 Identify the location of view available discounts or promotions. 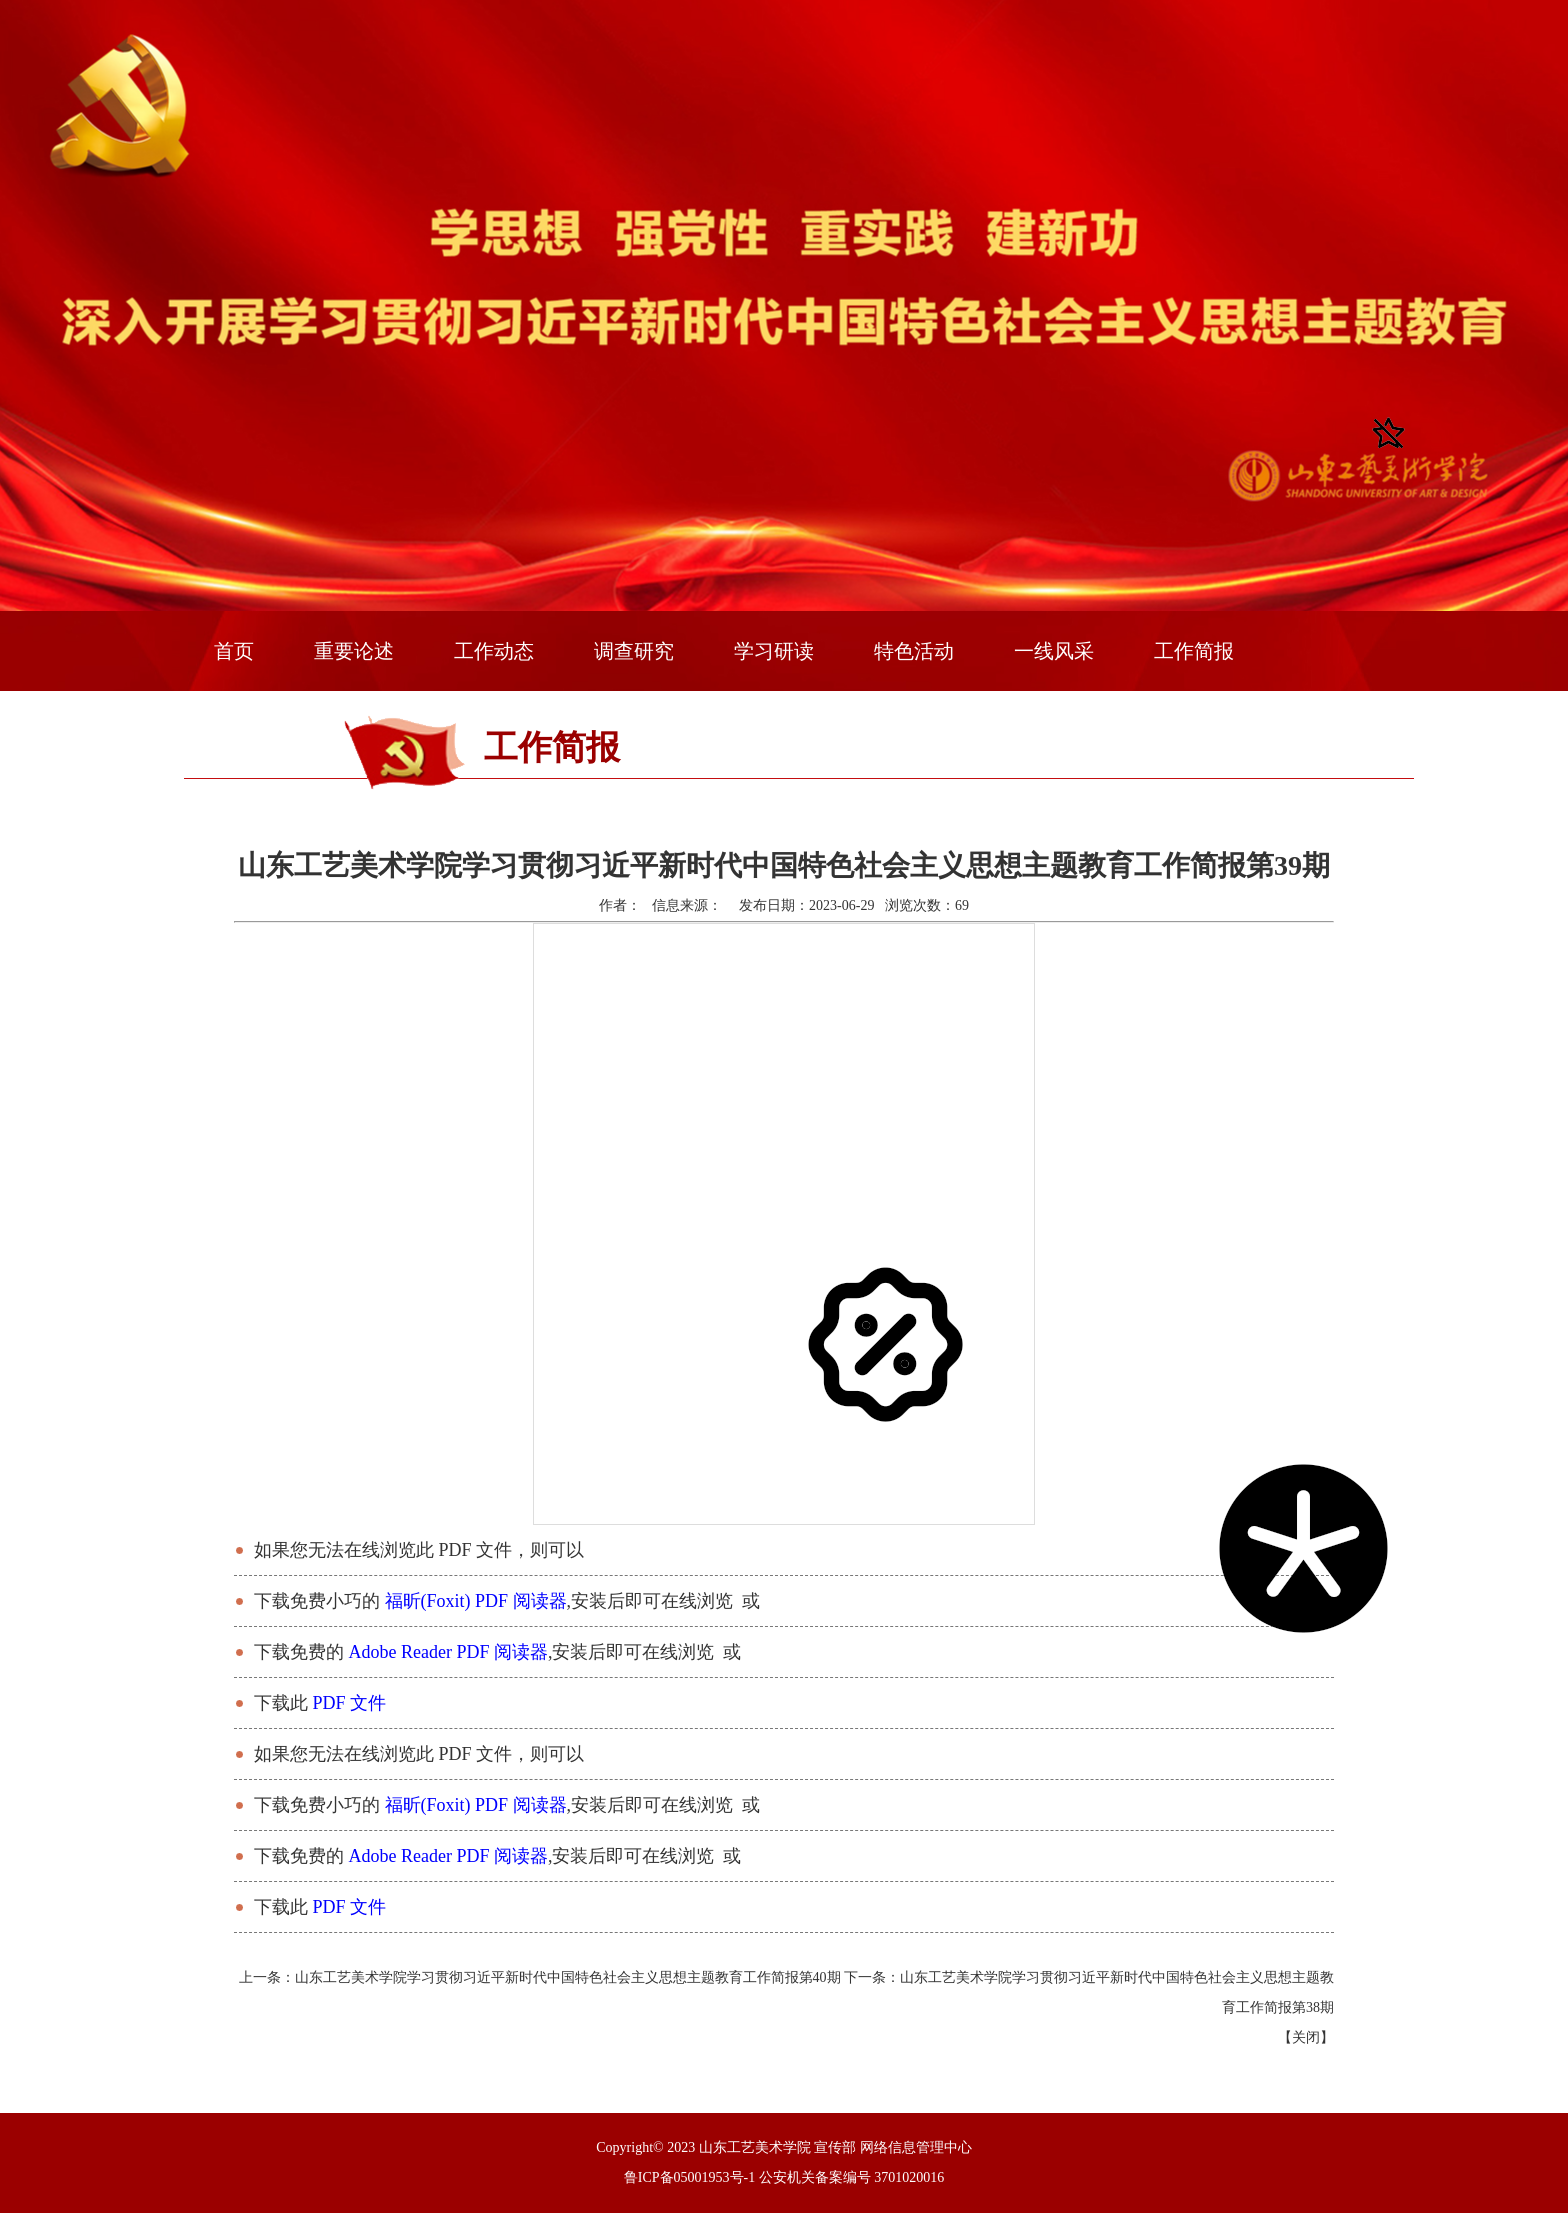
(885, 1344).